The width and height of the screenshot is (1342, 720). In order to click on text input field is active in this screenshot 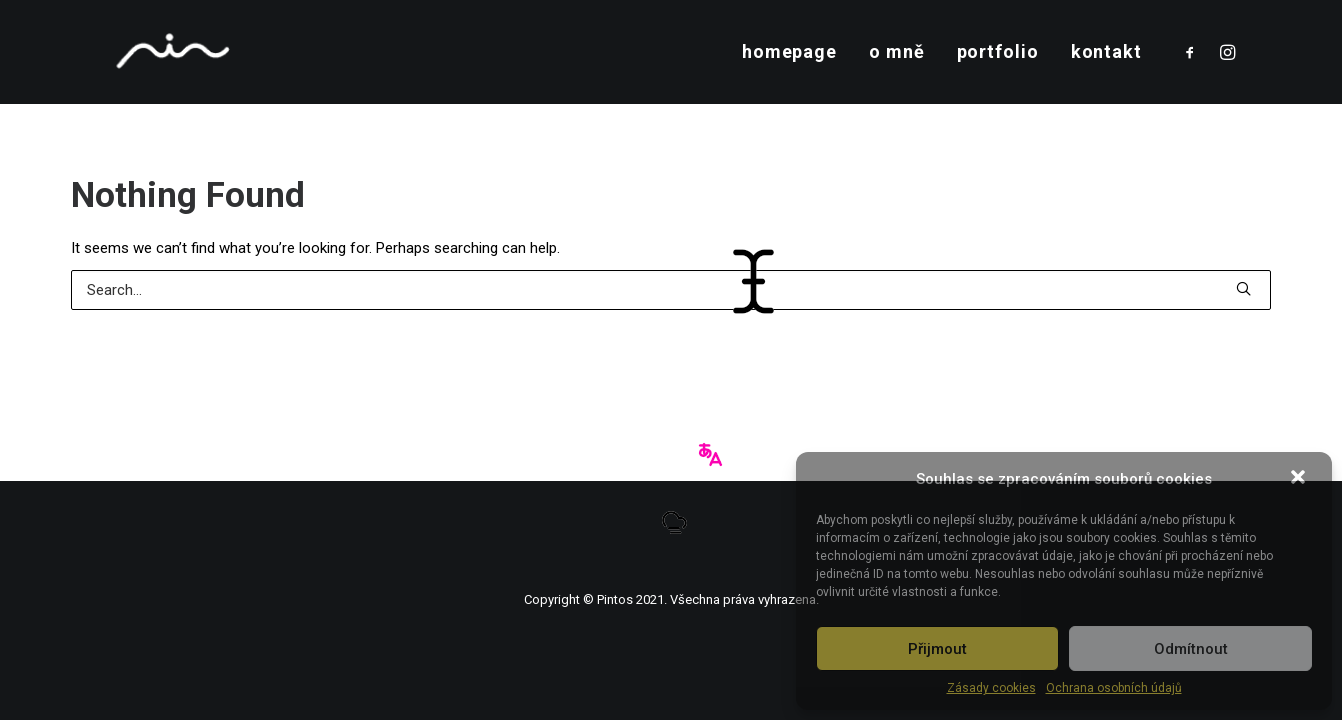, I will do `click(753, 281)`.